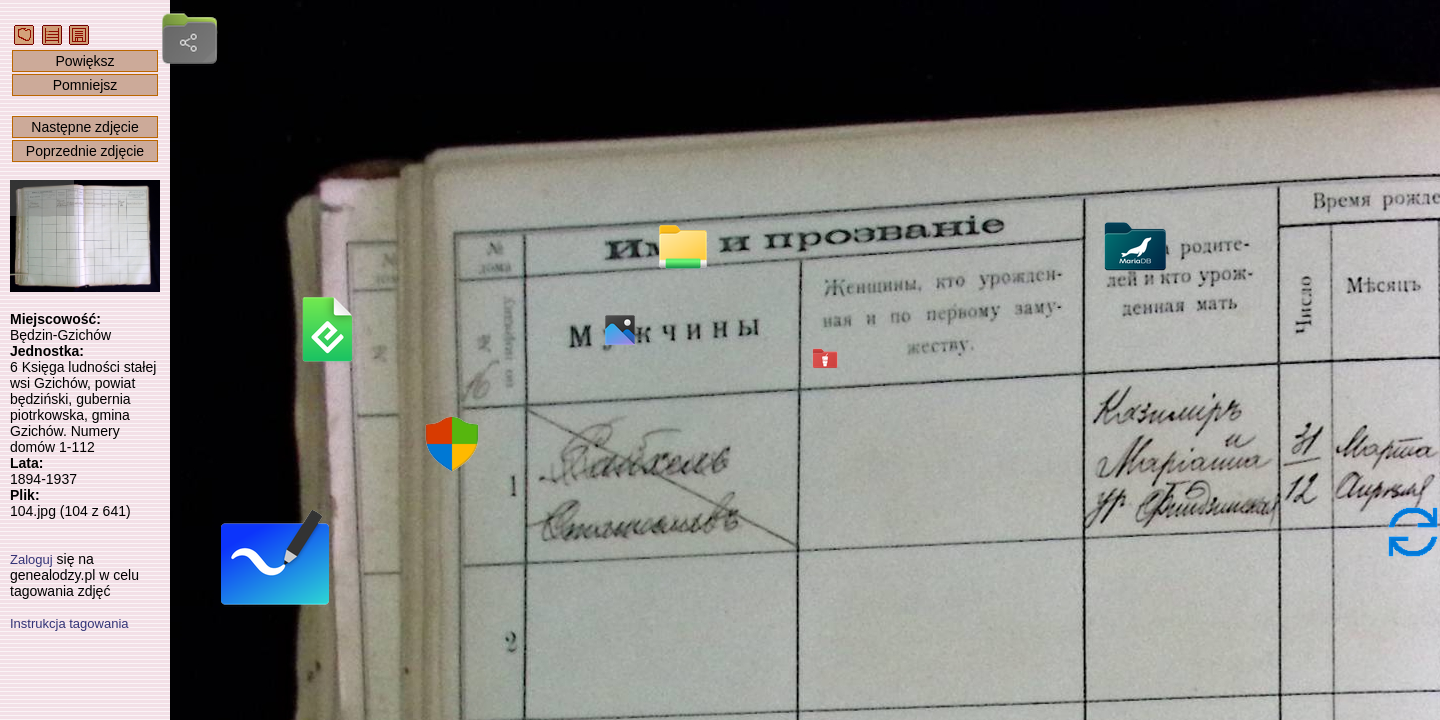 This screenshot has height=720, width=1440. I want to click on indicates Windows Firewall protection is active, so click(452, 444).